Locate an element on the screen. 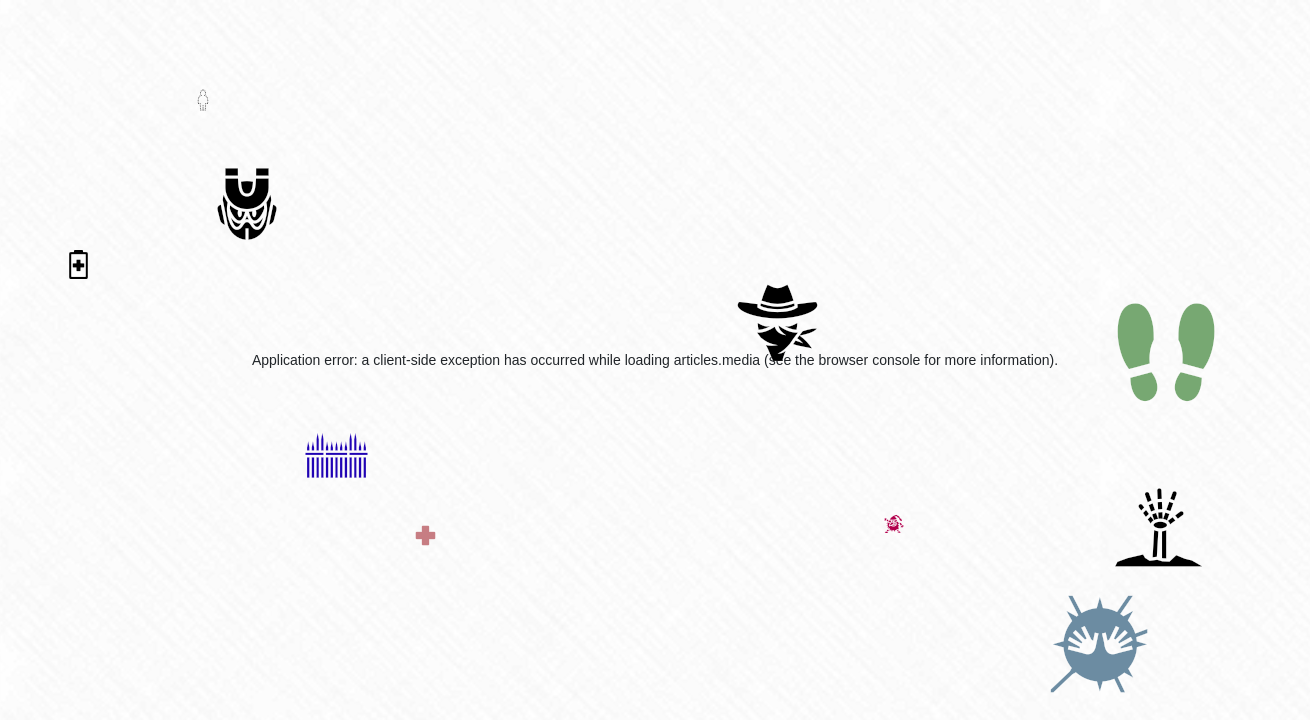  view walking directions or route history is located at coordinates (1165, 352).